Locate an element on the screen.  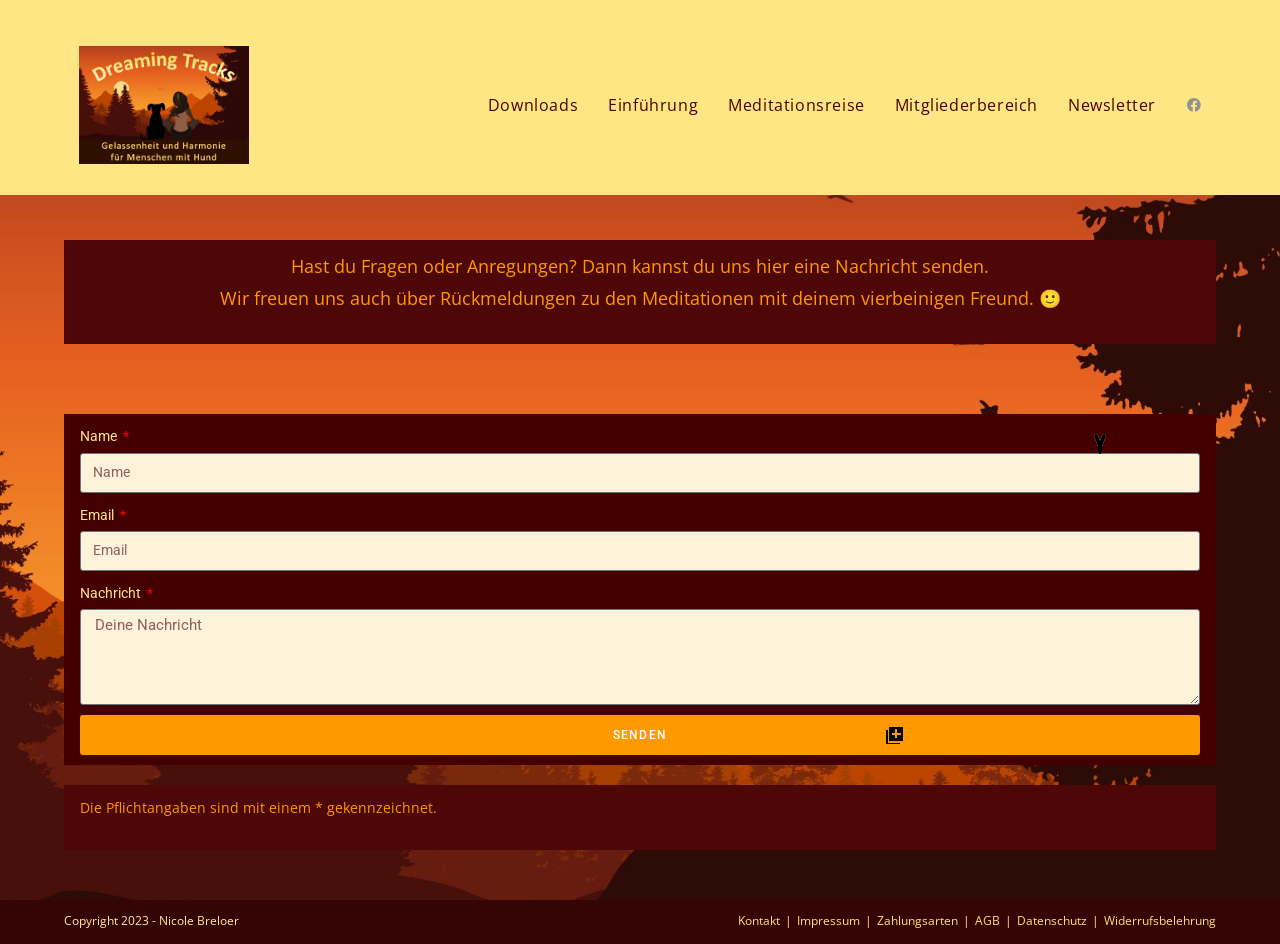
add a new photo to your collection is located at coordinates (894, 735).